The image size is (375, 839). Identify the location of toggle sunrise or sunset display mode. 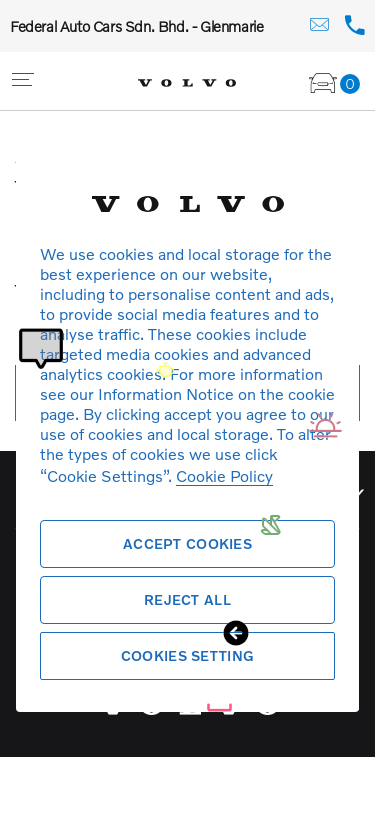
(325, 426).